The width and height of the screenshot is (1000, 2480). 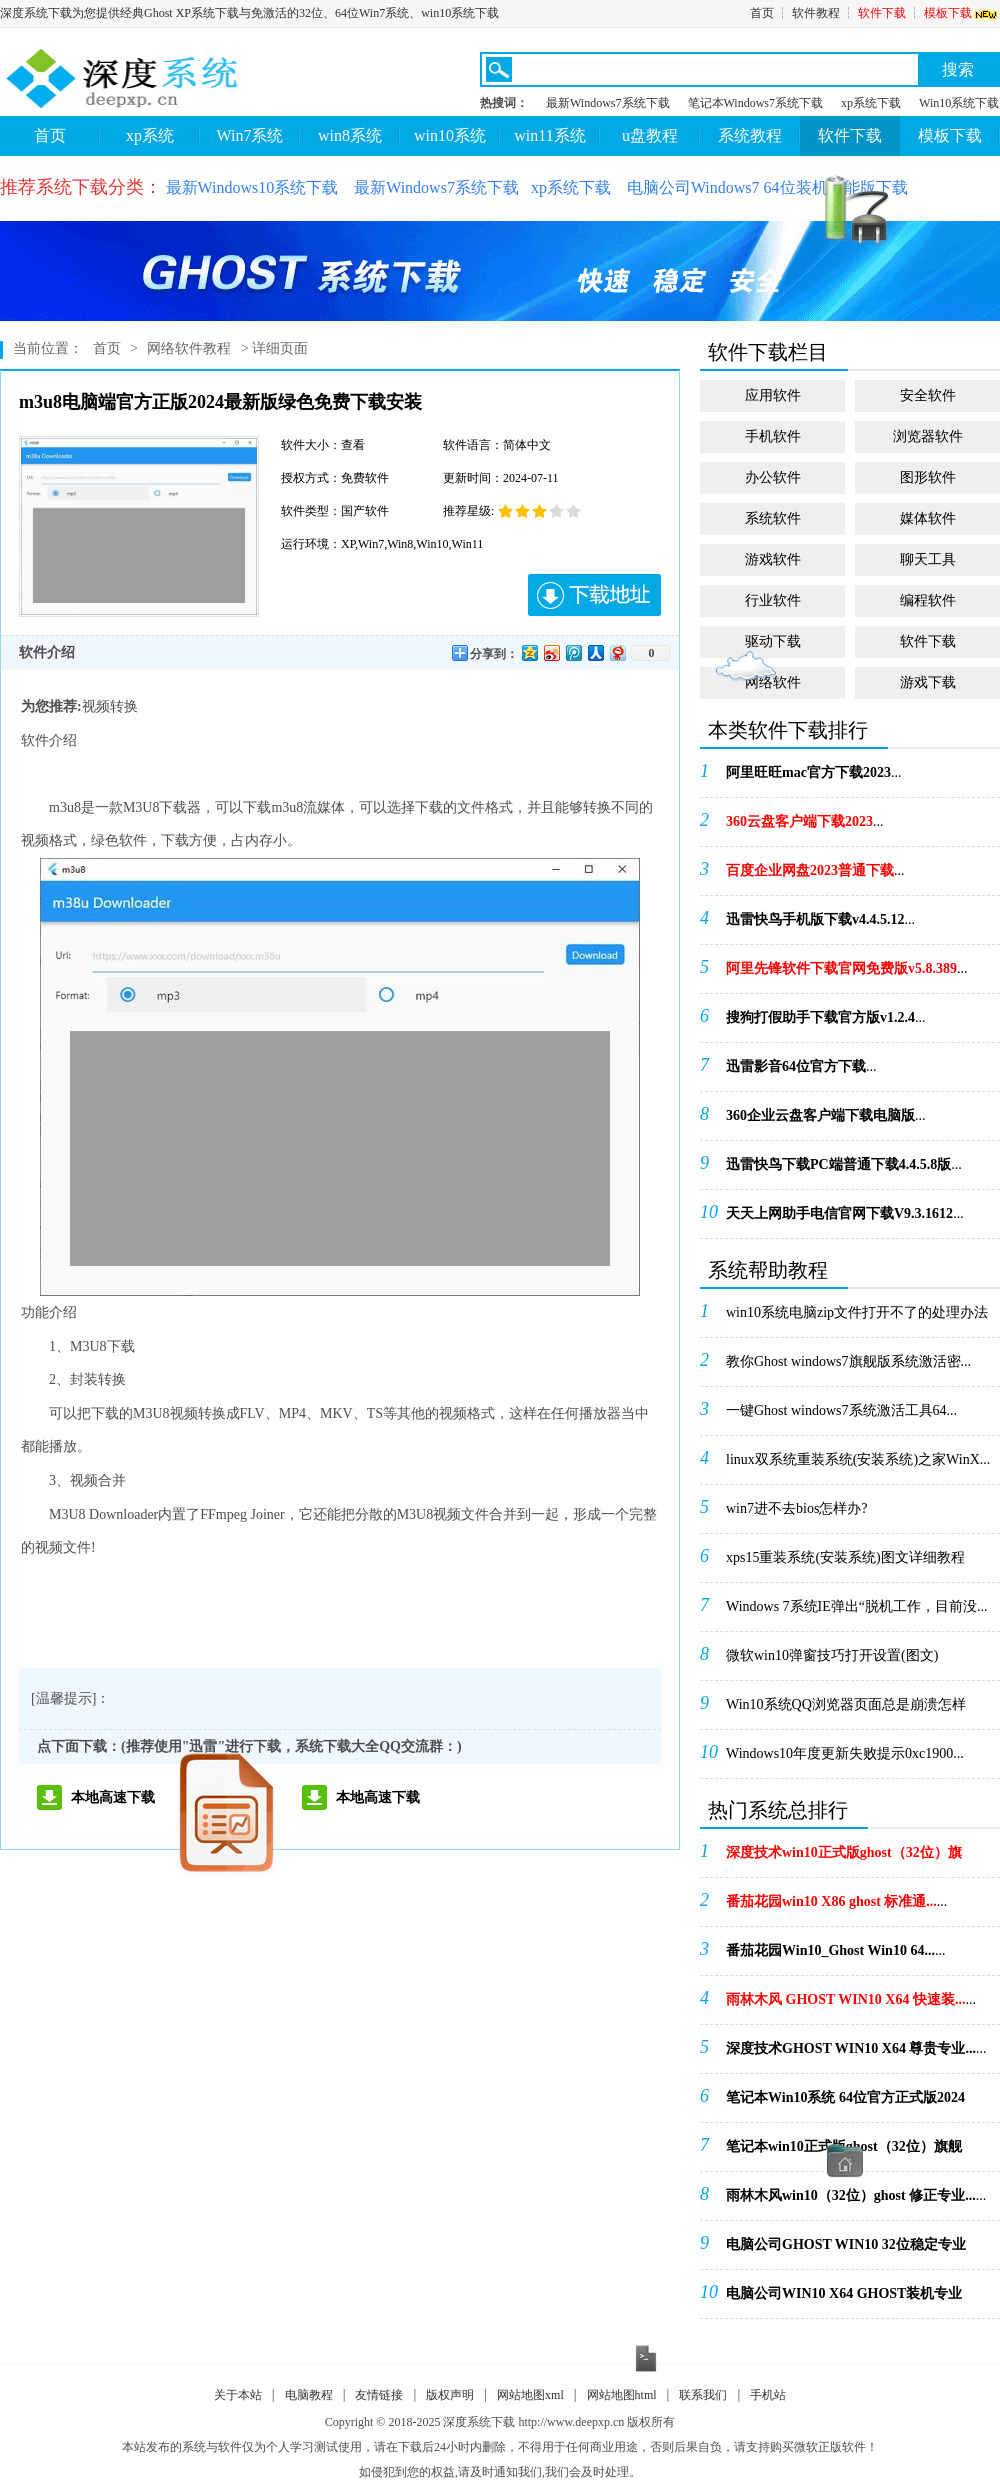 I want to click on libreoffice impress presentation file, so click(x=226, y=1812).